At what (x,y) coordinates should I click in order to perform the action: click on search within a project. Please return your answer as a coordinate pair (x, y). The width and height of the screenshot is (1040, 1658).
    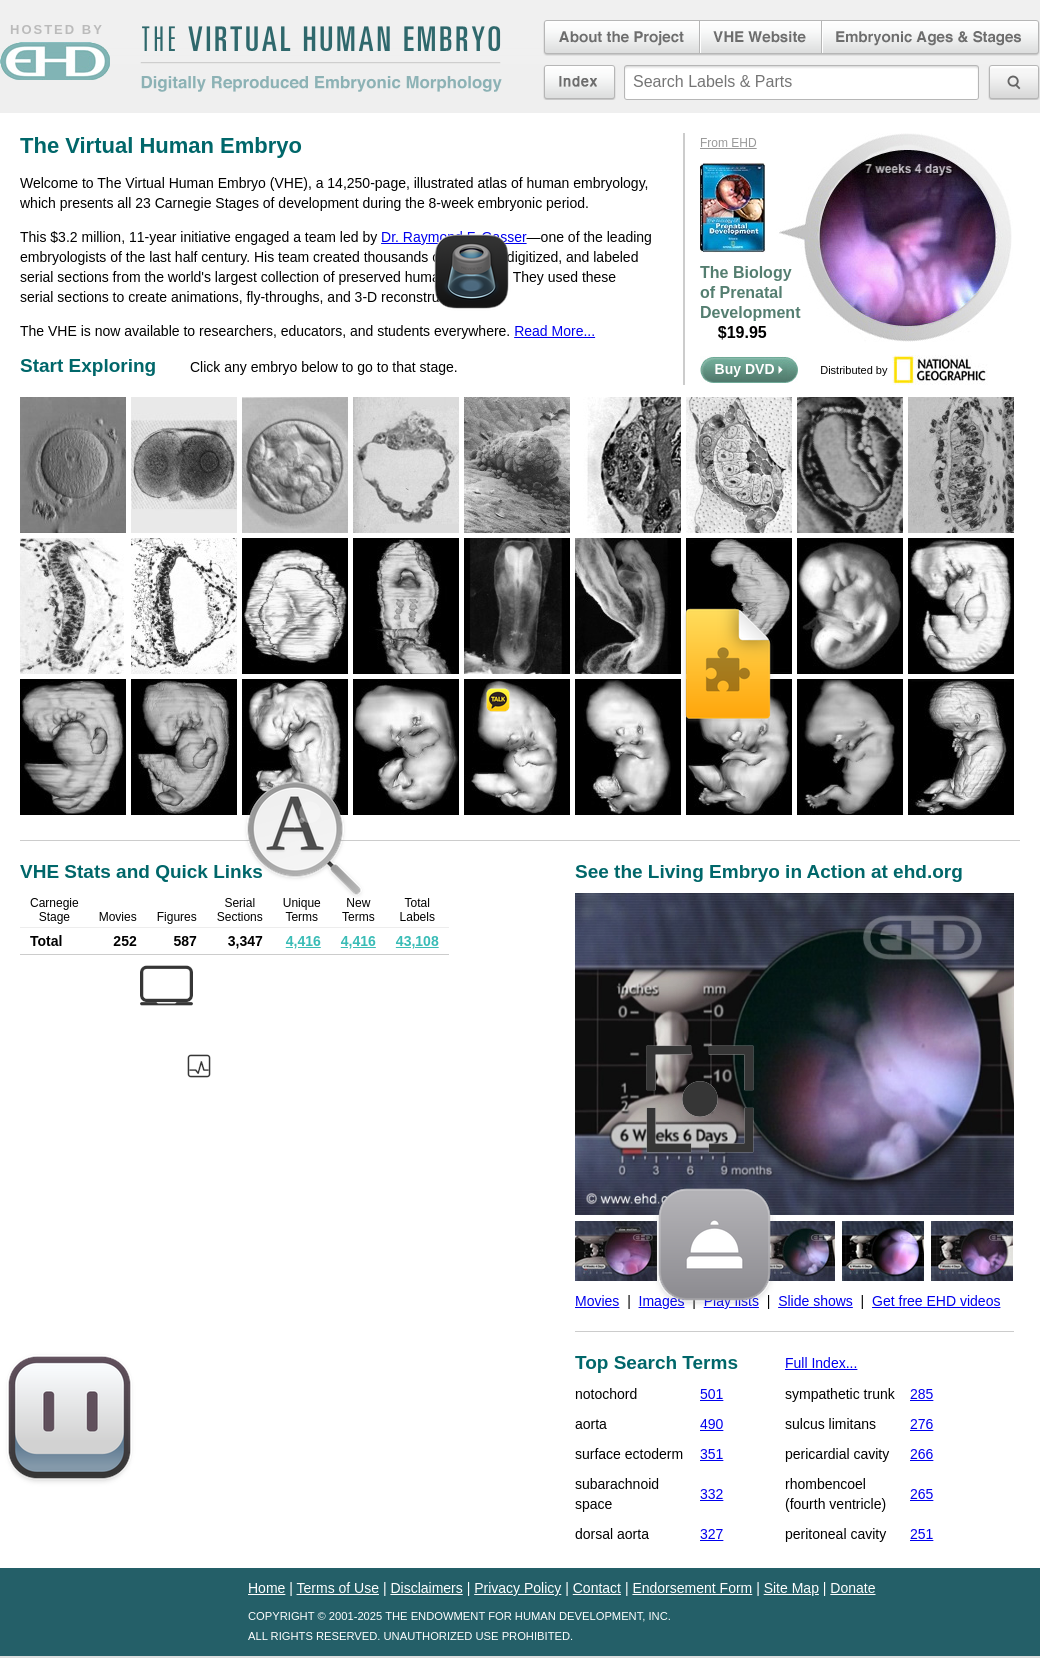
    Looking at the image, I should click on (303, 837).